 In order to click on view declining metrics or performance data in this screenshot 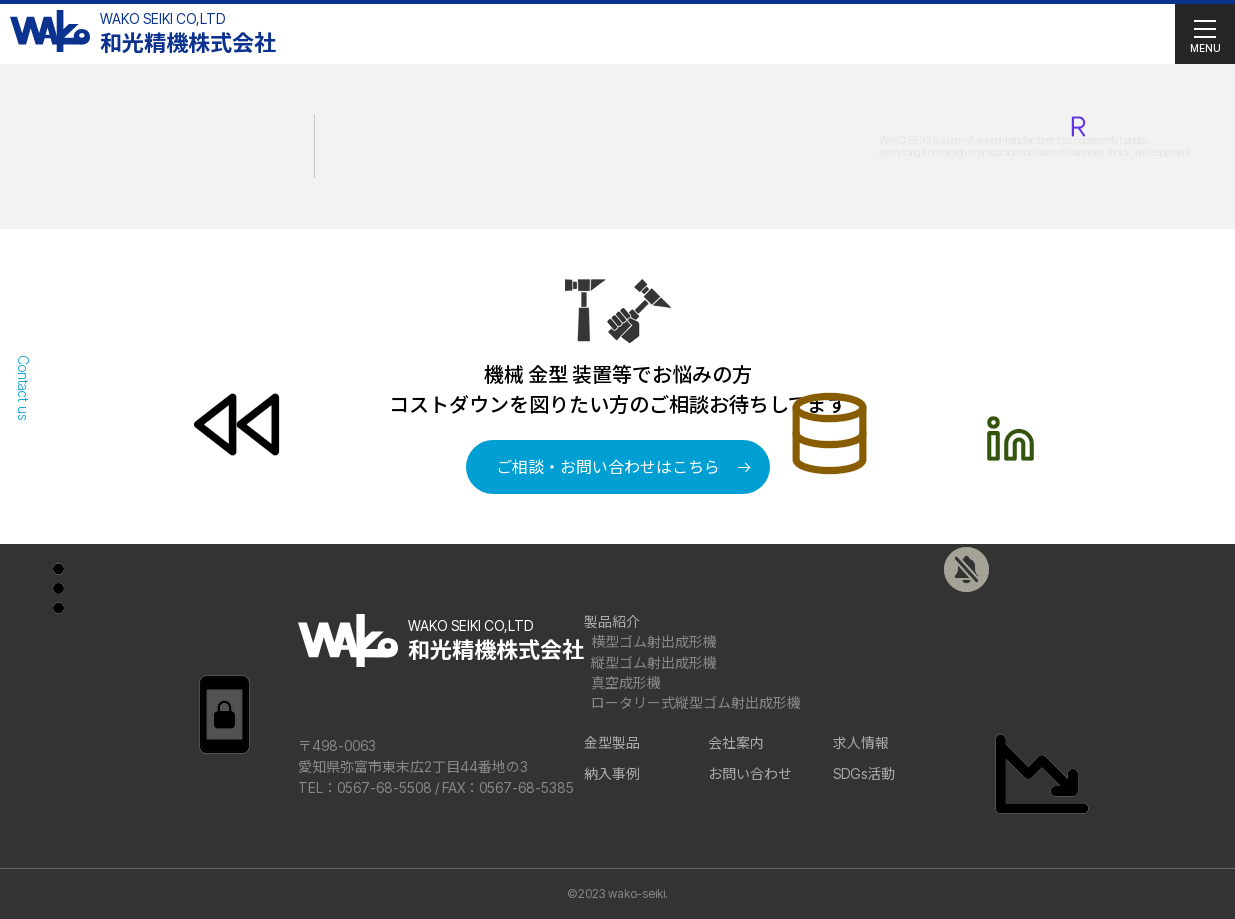, I will do `click(1042, 774)`.